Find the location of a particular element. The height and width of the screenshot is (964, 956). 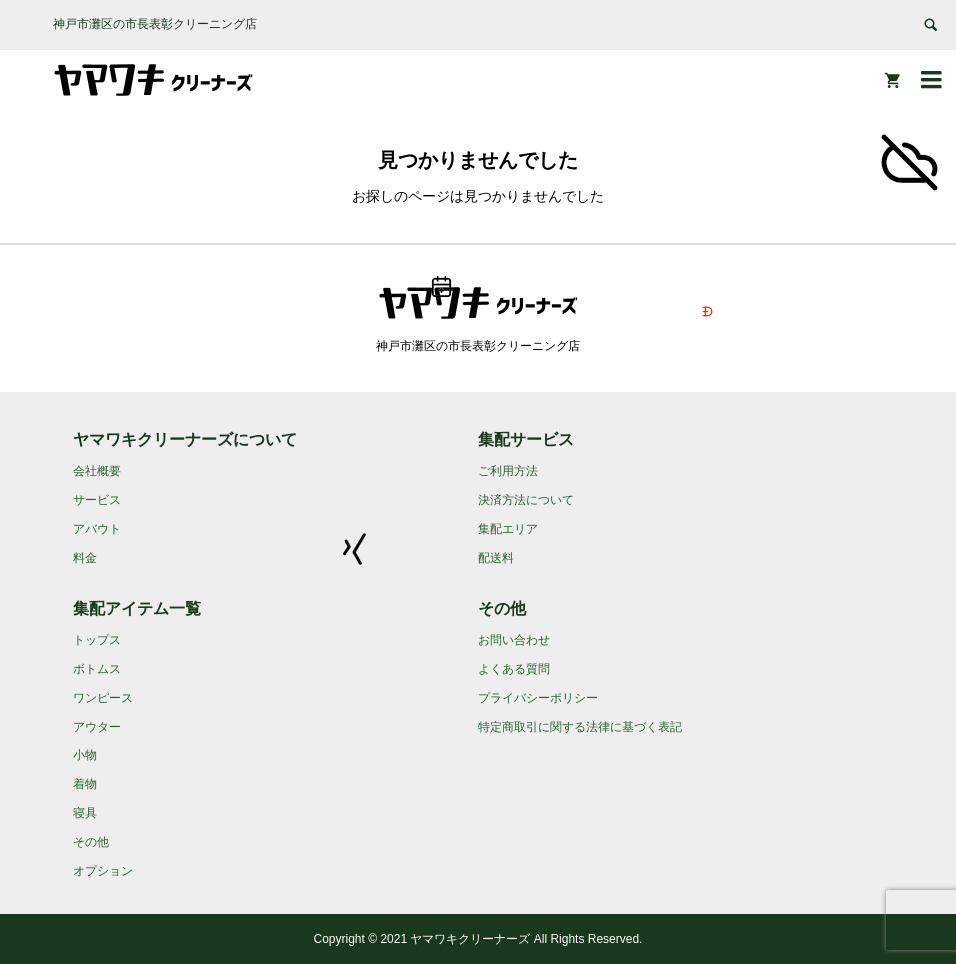

indicates offline or disconnected from cloud services is located at coordinates (909, 162).